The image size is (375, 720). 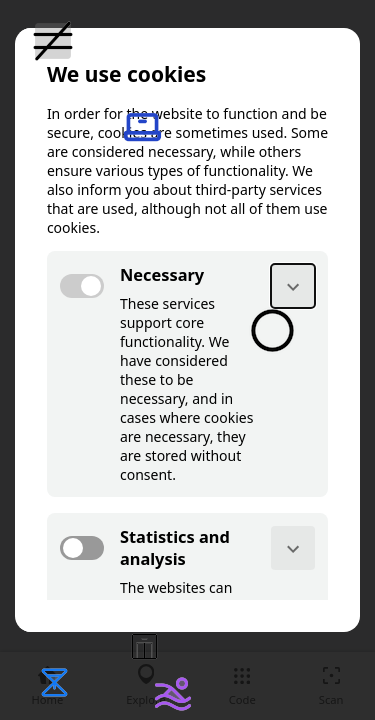 What do you see at coordinates (272, 330) in the screenshot?
I see `unselected radio button option` at bounding box center [272, 330].